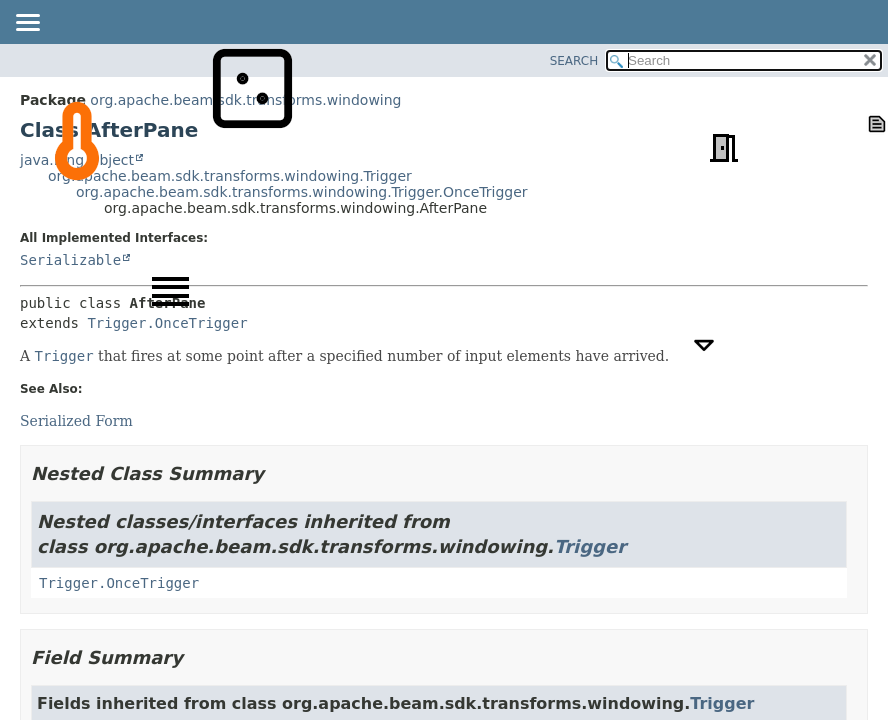 This screenshot has width=888, height=720. Describe the element at coordinates (252, 88) in the screenshot. I see `randomize or shuffle content` at that location.